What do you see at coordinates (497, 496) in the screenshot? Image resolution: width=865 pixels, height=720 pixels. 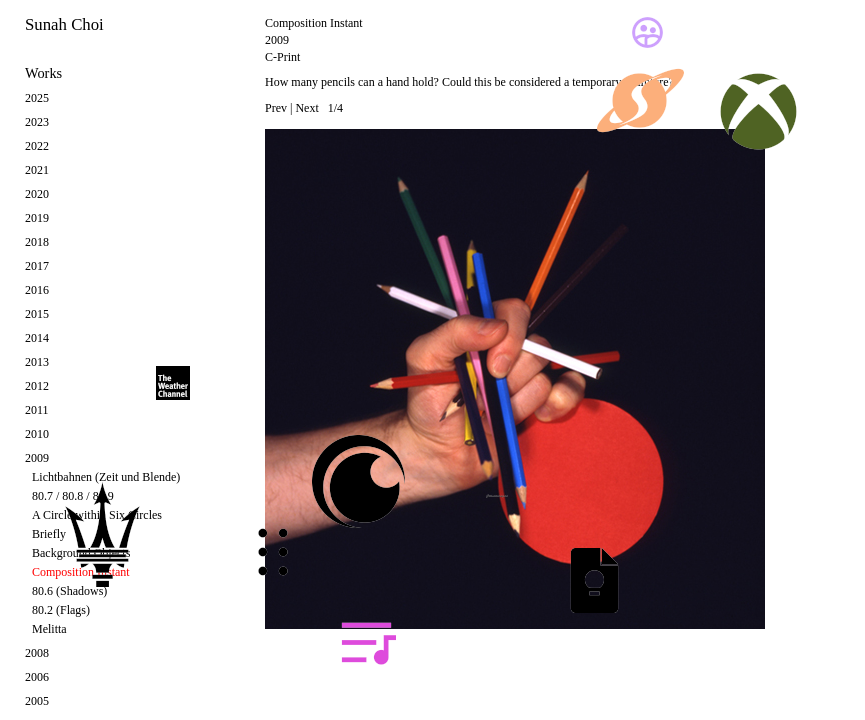 I see `open the Runkeeper fitness tracking app` at bounding box center [497, 496].